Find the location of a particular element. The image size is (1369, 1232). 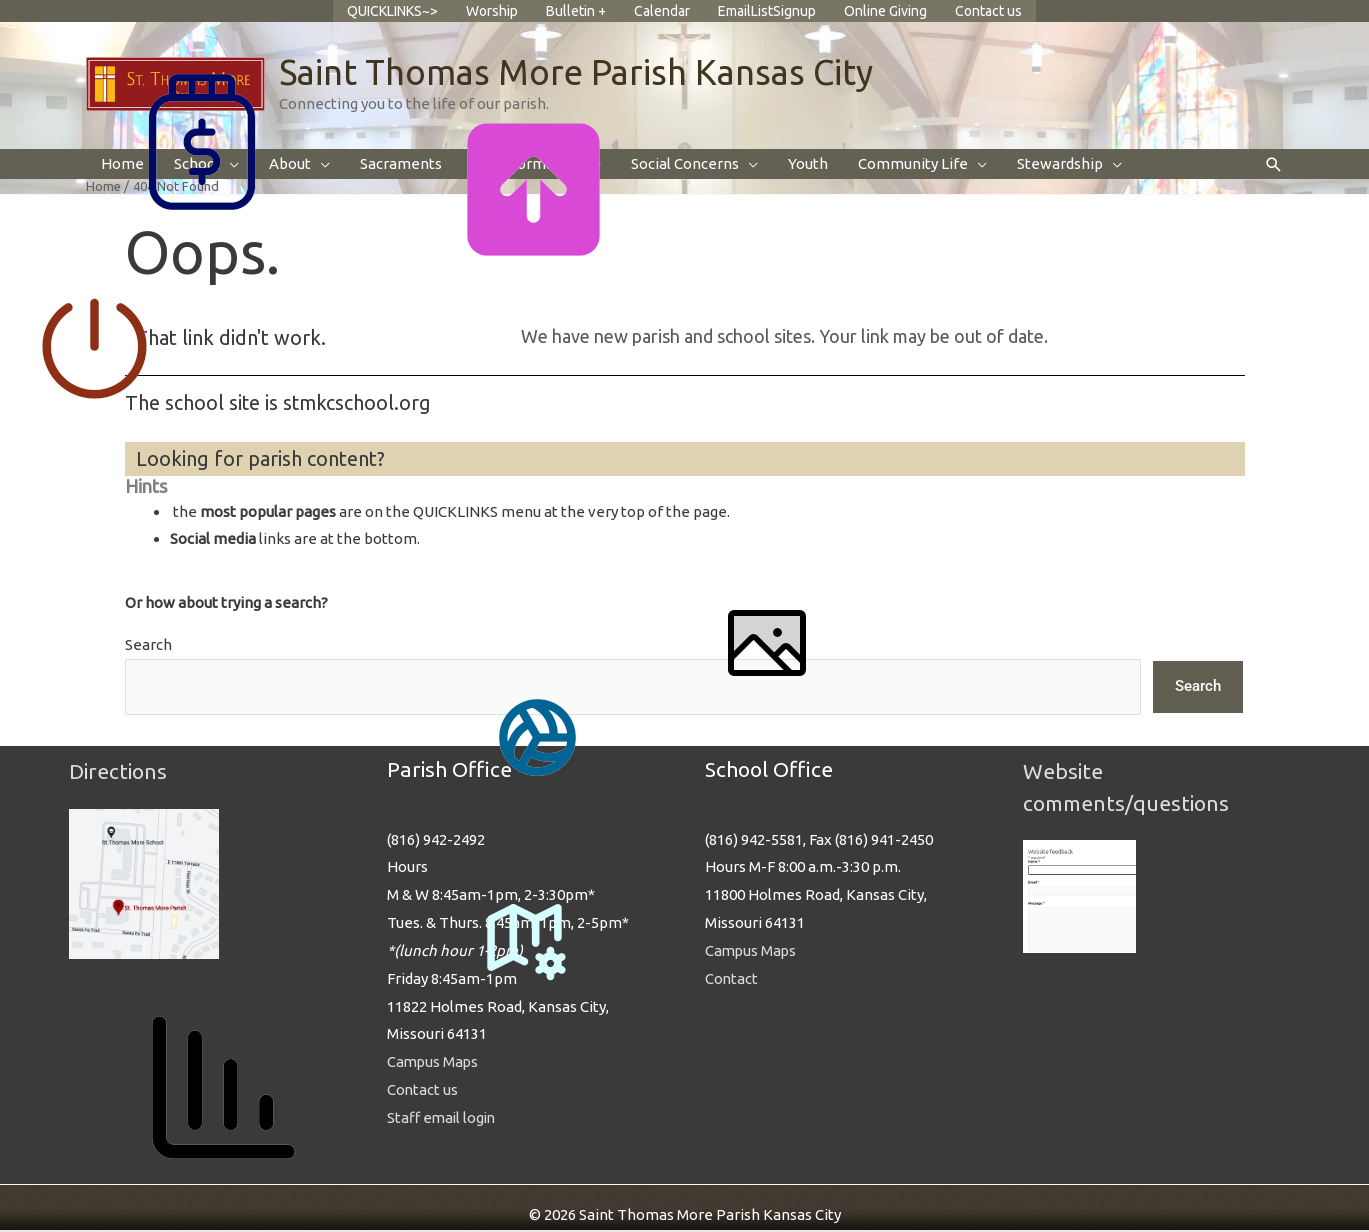

view or open an image file is located at coordinates (767, 643).